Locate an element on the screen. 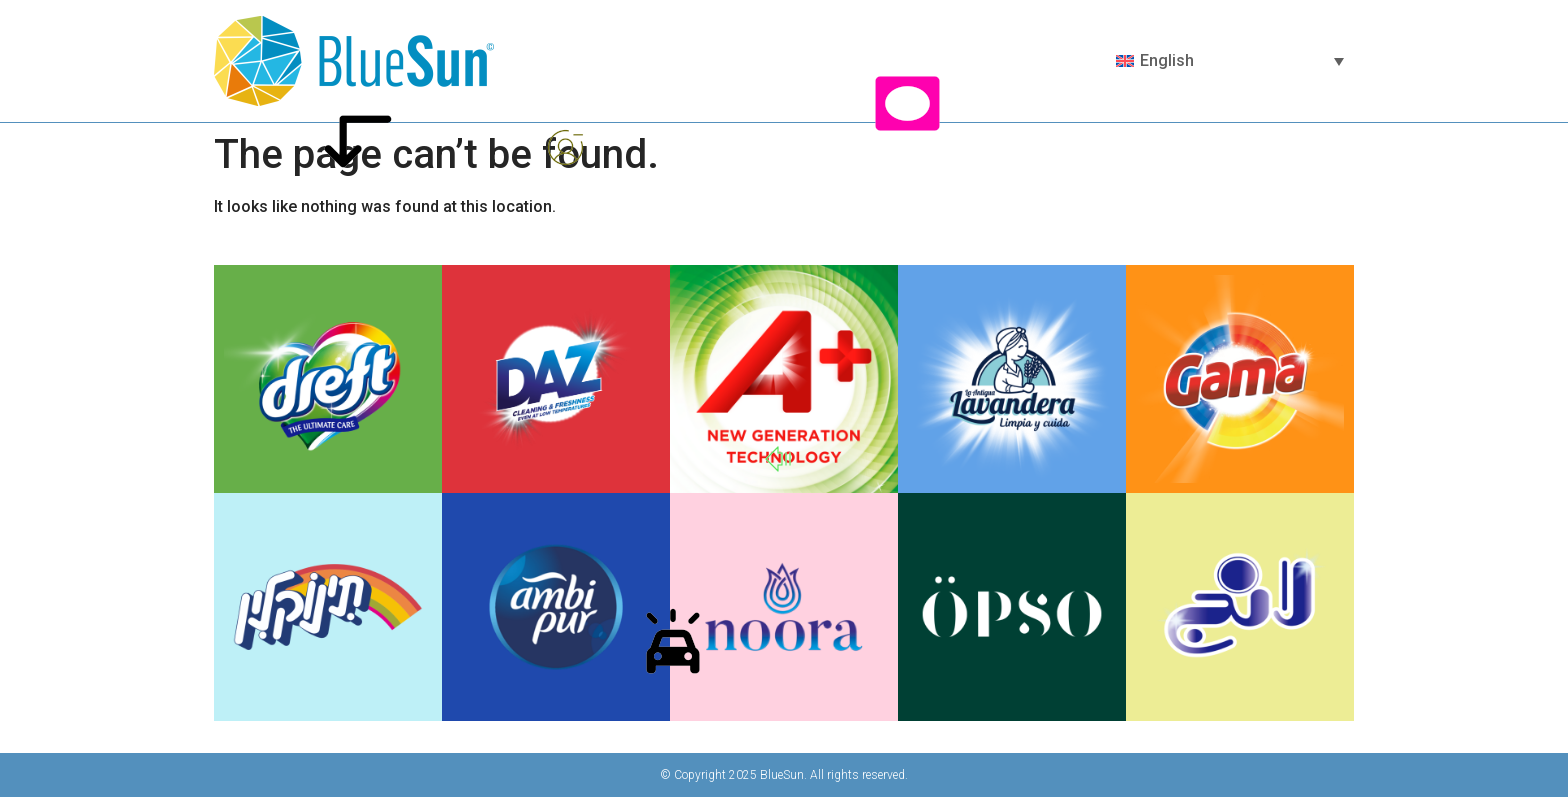 The image size is (1568, 797). apply vignette effect to image is located at coordinates (907, 103).